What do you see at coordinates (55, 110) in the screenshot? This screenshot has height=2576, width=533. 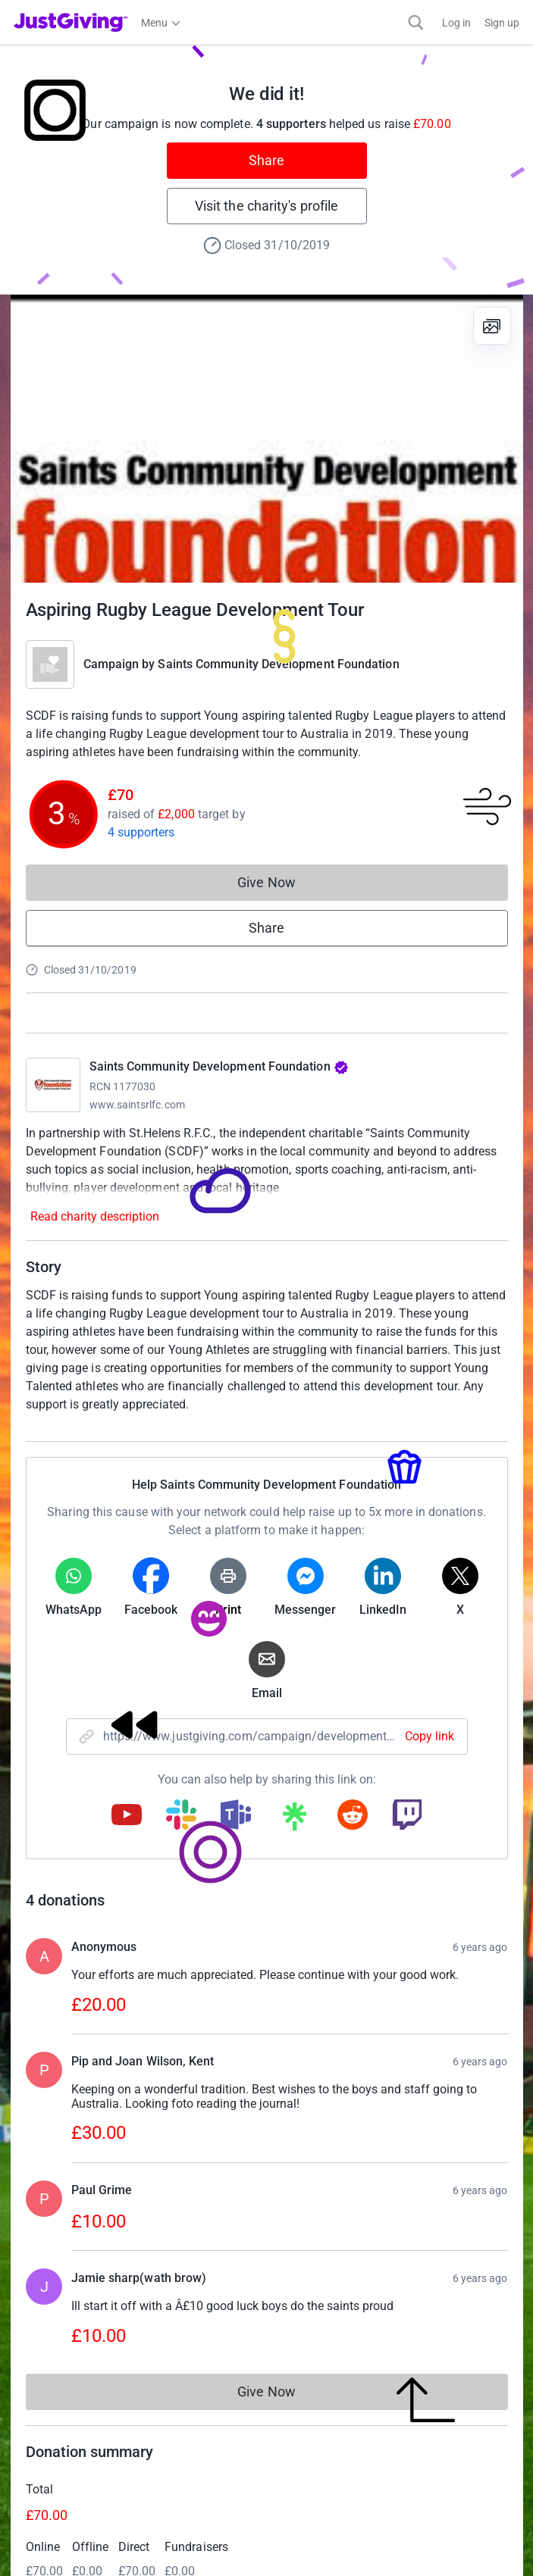 I see `tumble dry laundry care instruction` at bounding box center [55, 110].